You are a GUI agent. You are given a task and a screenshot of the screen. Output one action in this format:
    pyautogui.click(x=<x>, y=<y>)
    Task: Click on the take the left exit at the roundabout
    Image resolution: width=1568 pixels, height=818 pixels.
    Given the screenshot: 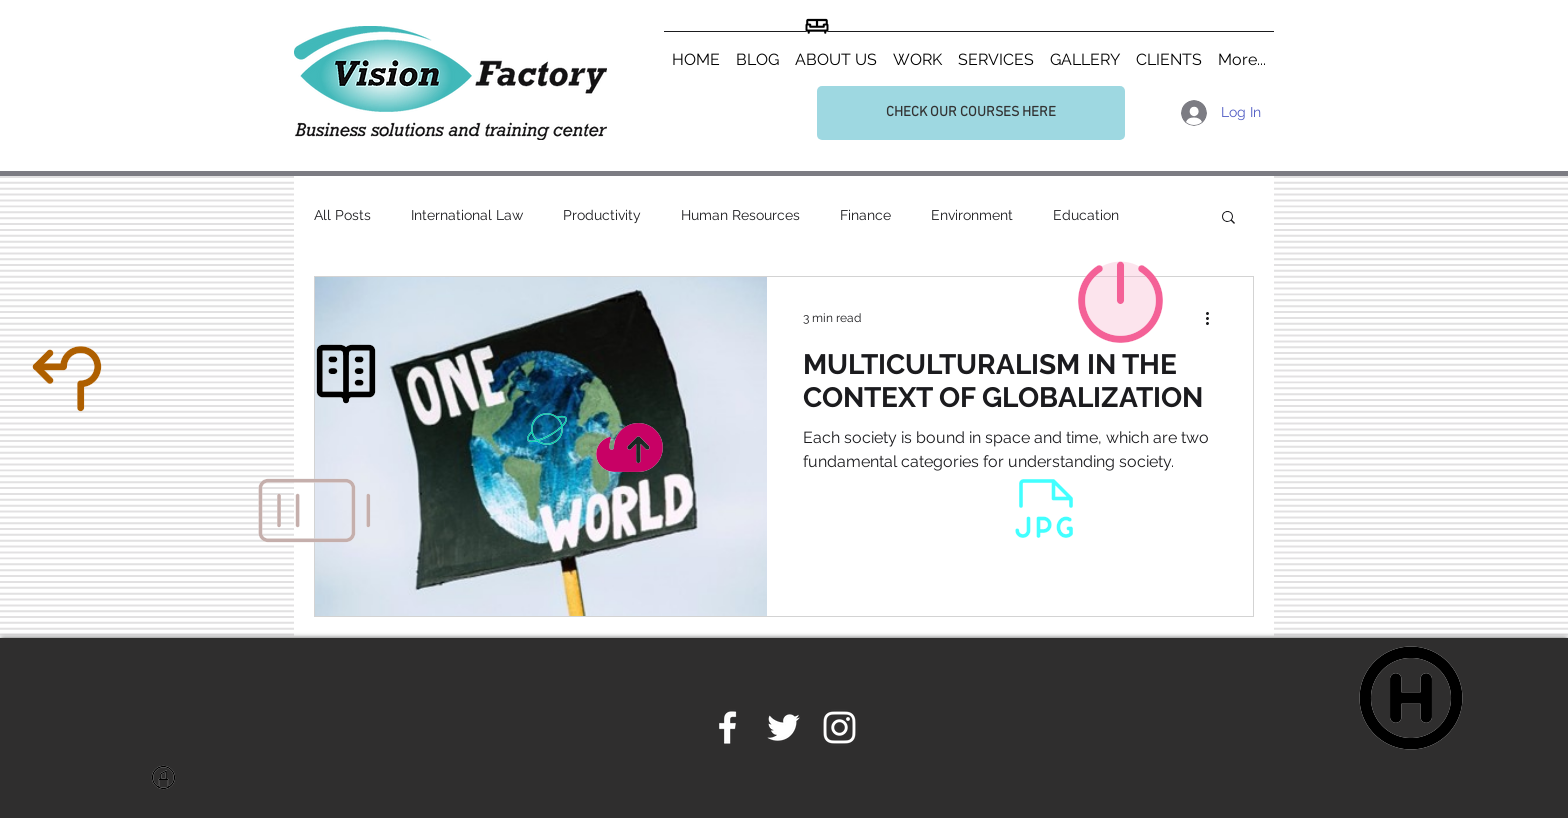 What is the action you would take?
    pyautogui.click(x=67, y=377)
    